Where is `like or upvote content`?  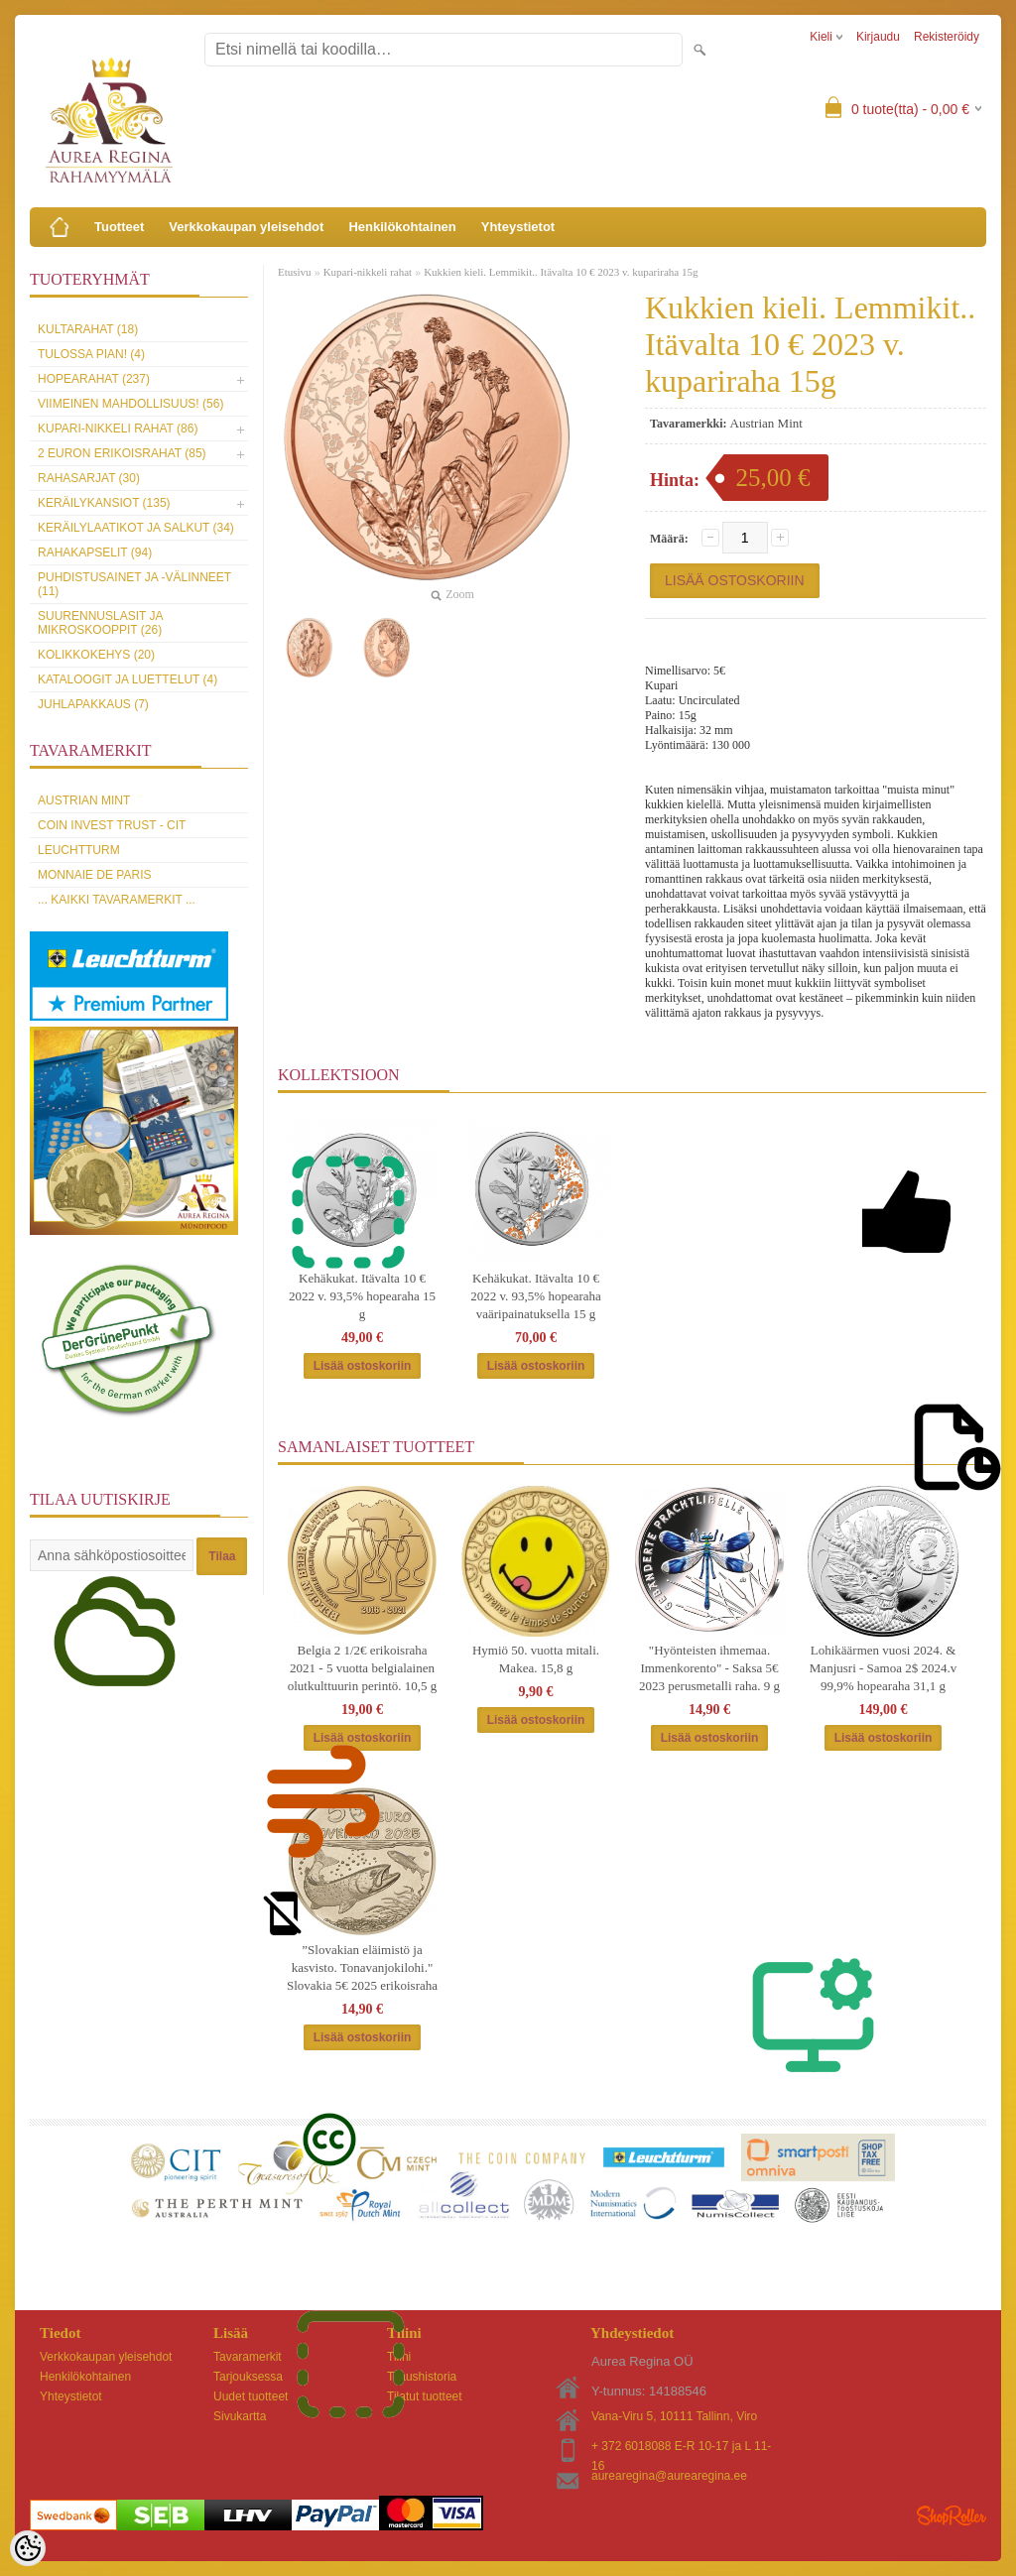
like or upvote content is located at coordinates (906, 1211).